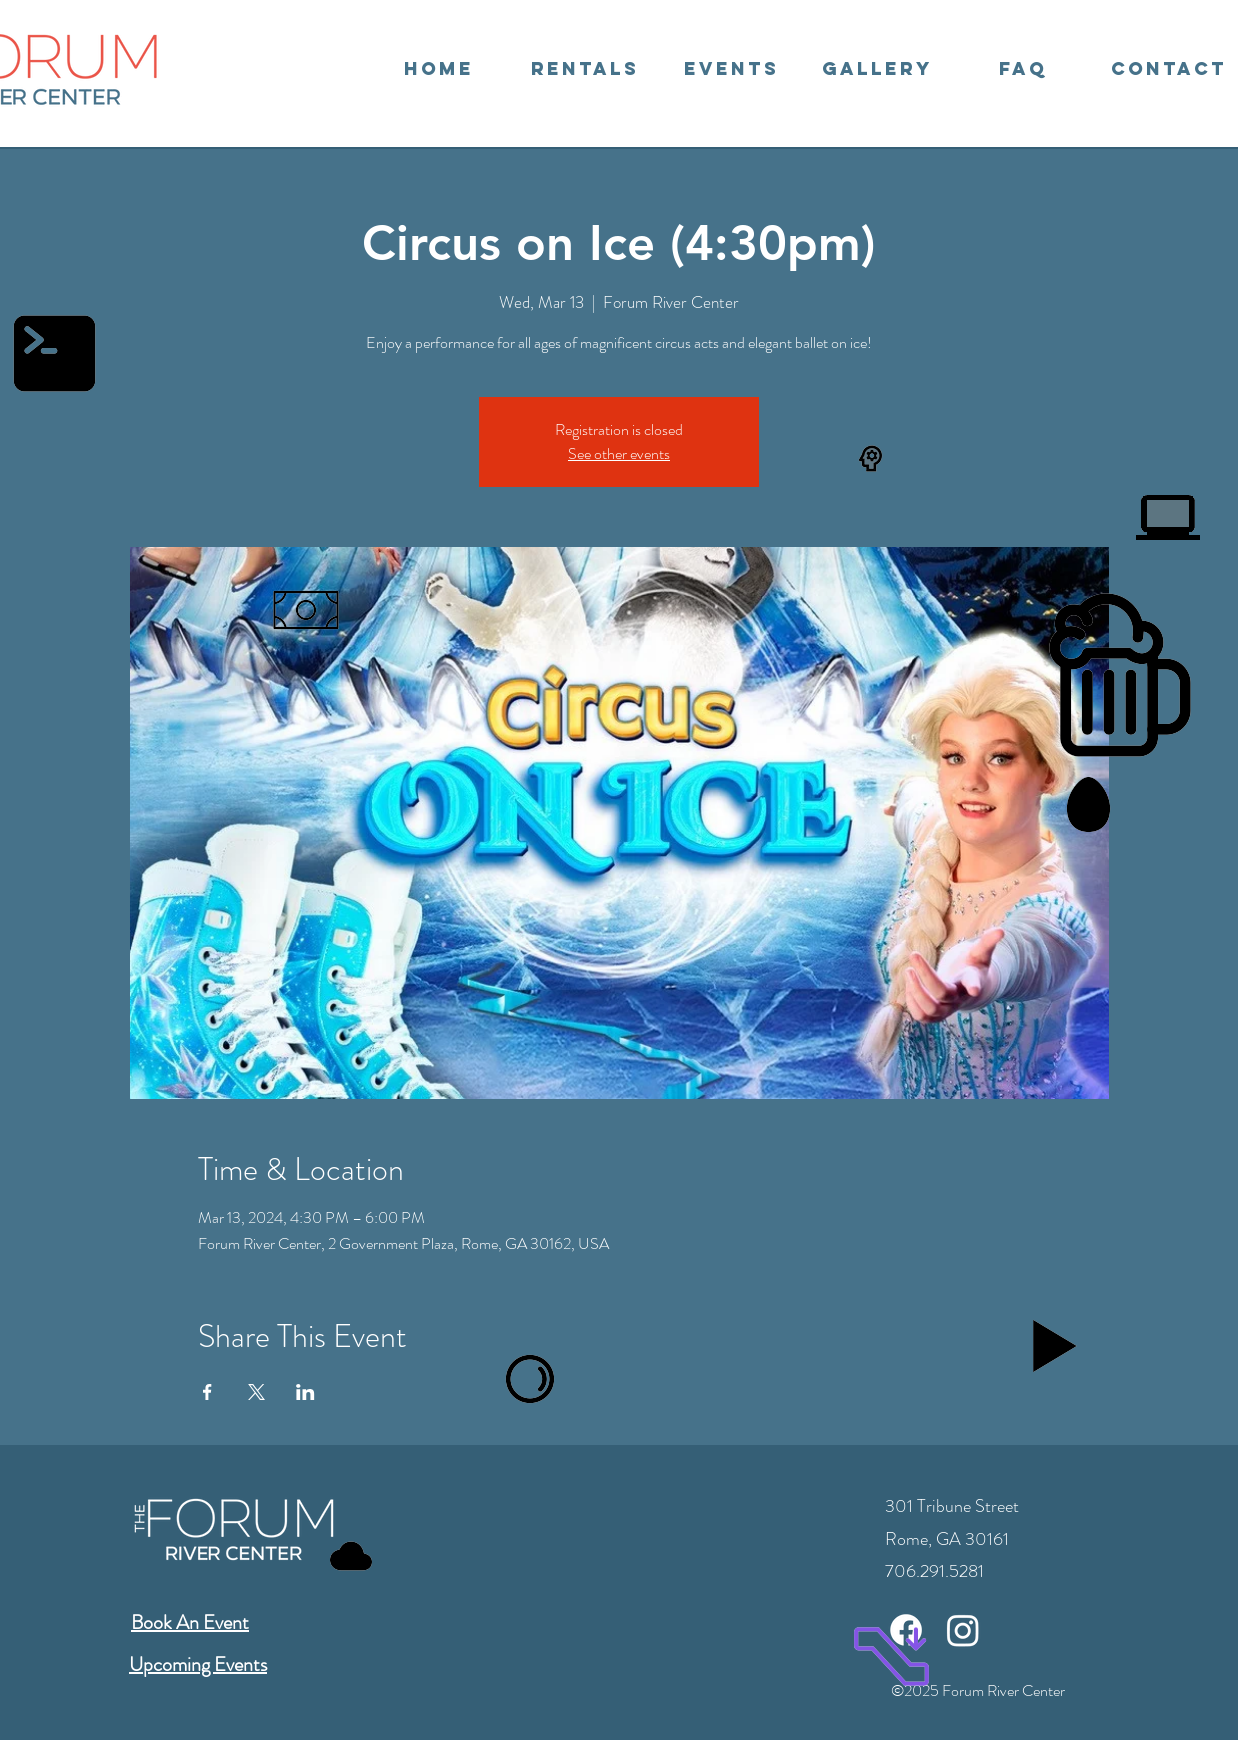 Image resolution: width=1238 pixels, height=1740 pixels. Describe the element at coordinates (891, 1656) in the screenshot. I see `indicates escalator going down` at that location.